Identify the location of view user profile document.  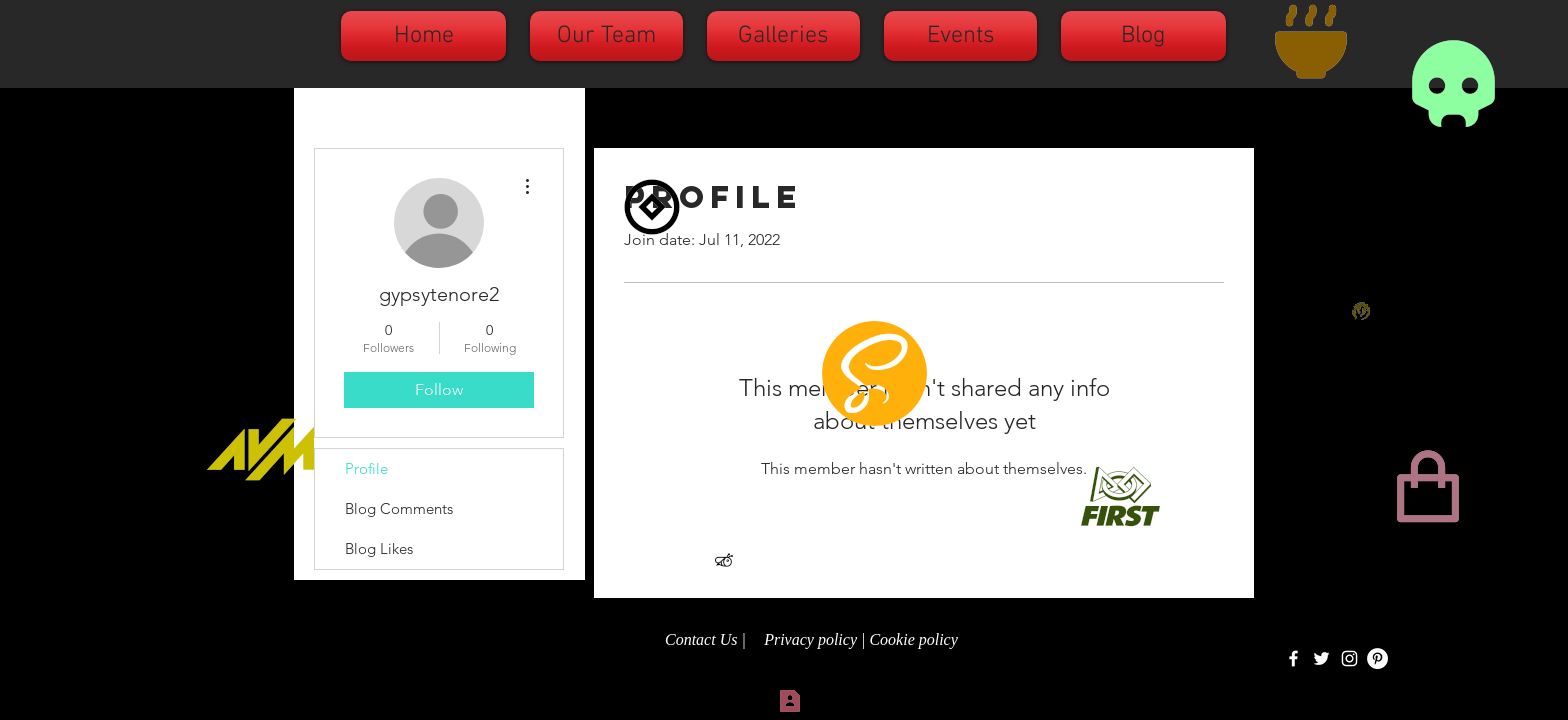
(790, 701).